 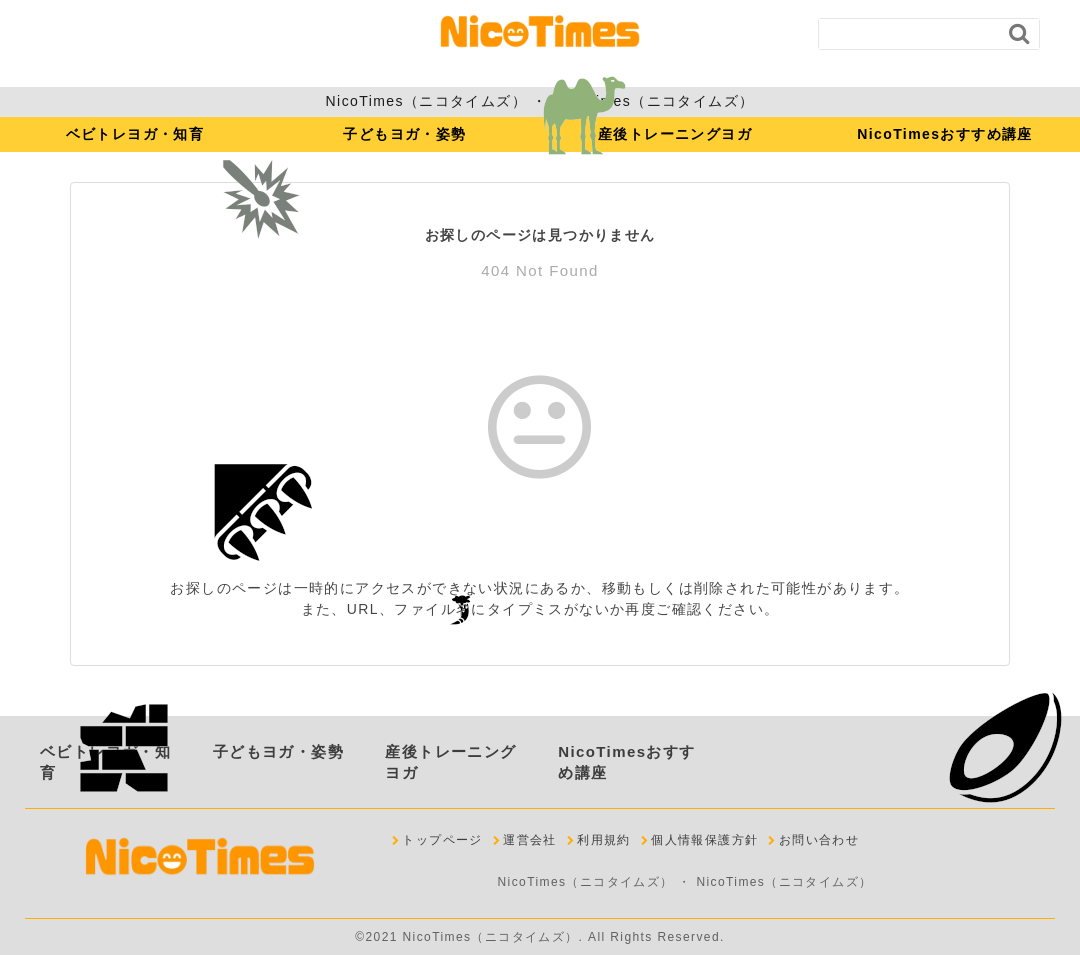 What do you see at coordinates (460, 609) in the screenshot?
I see `viking-themed beverage or tavern feature` at bounding box center [460, 609].